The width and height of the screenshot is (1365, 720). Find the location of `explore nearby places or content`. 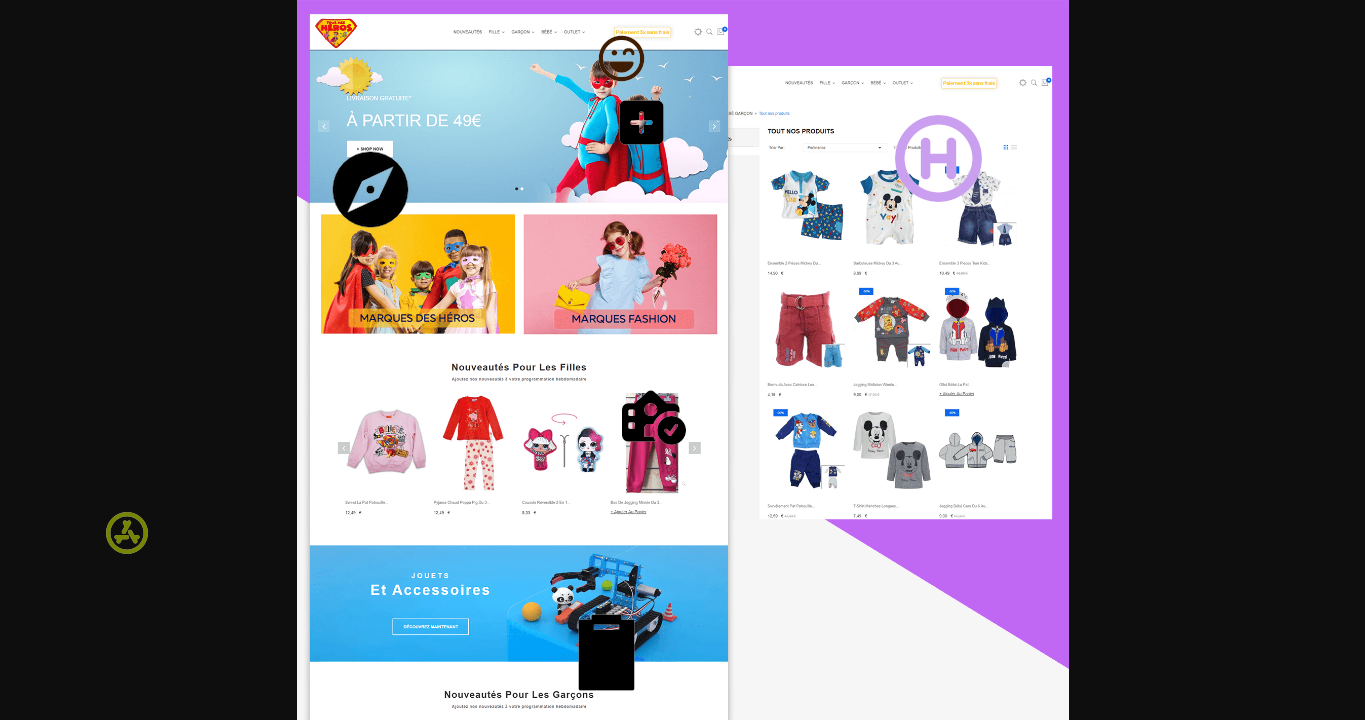

explore nearby places or content is located at coordinates (370, 189).